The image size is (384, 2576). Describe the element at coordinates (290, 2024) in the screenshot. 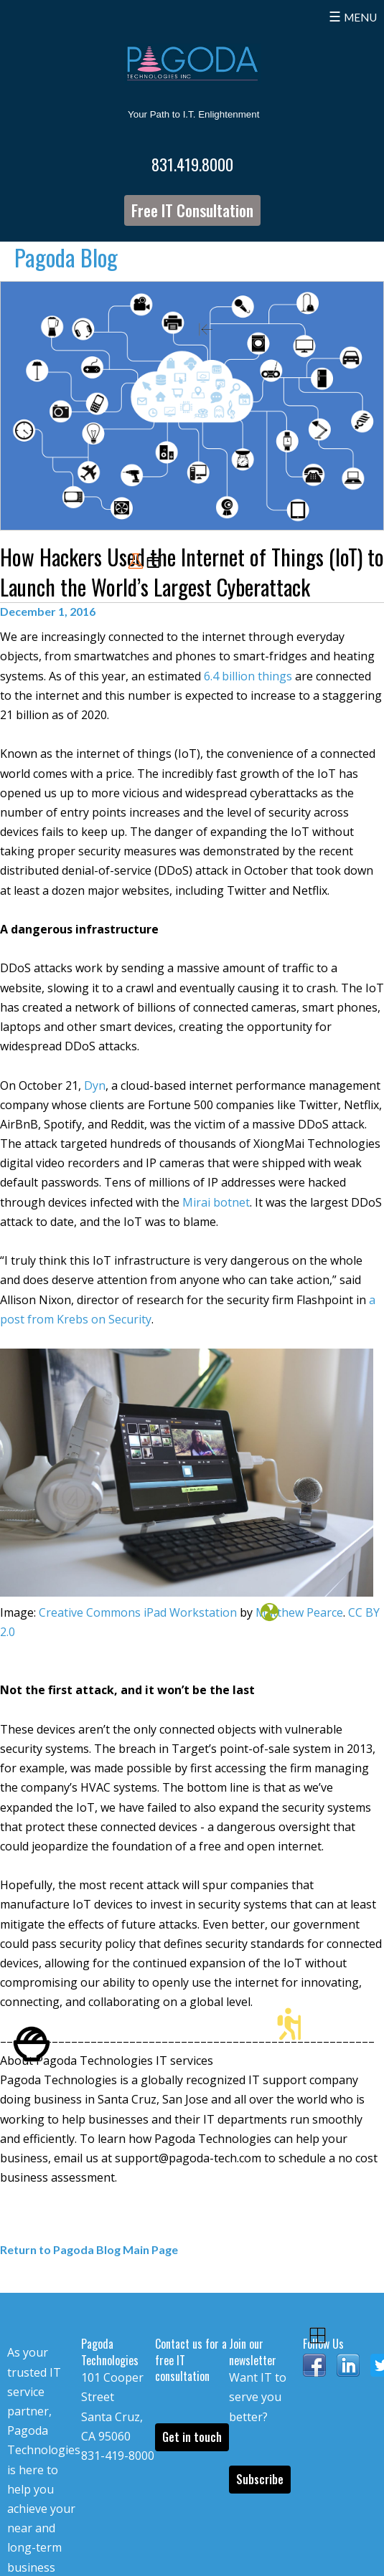

I see `explore hiking trails nearby` at that location.